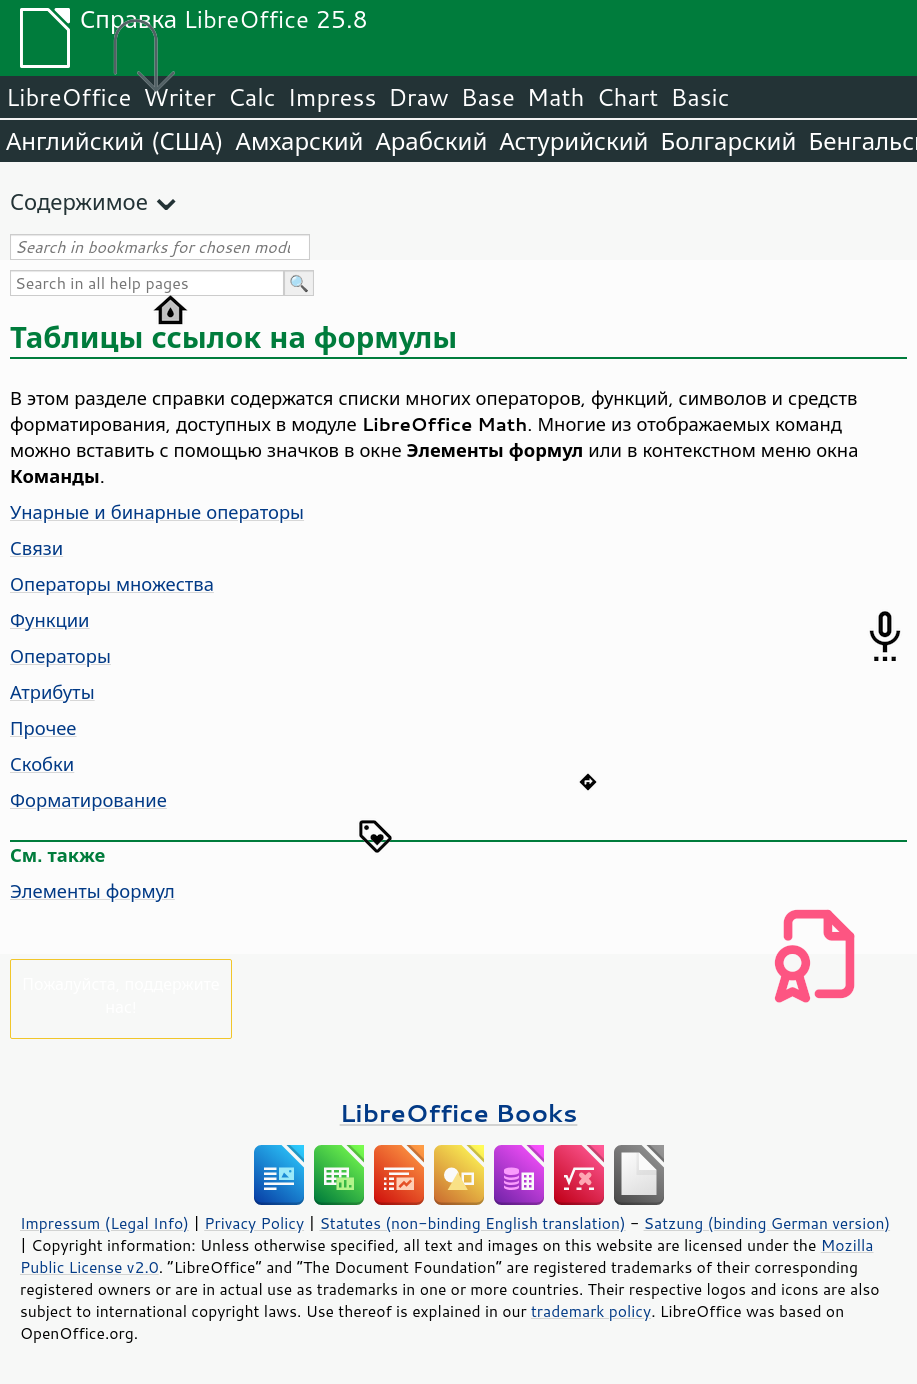 The image size is (917, 1384). Describe the element at coordinates (588, 782) in the screenshot. I see `get directions to a destination` at that location.